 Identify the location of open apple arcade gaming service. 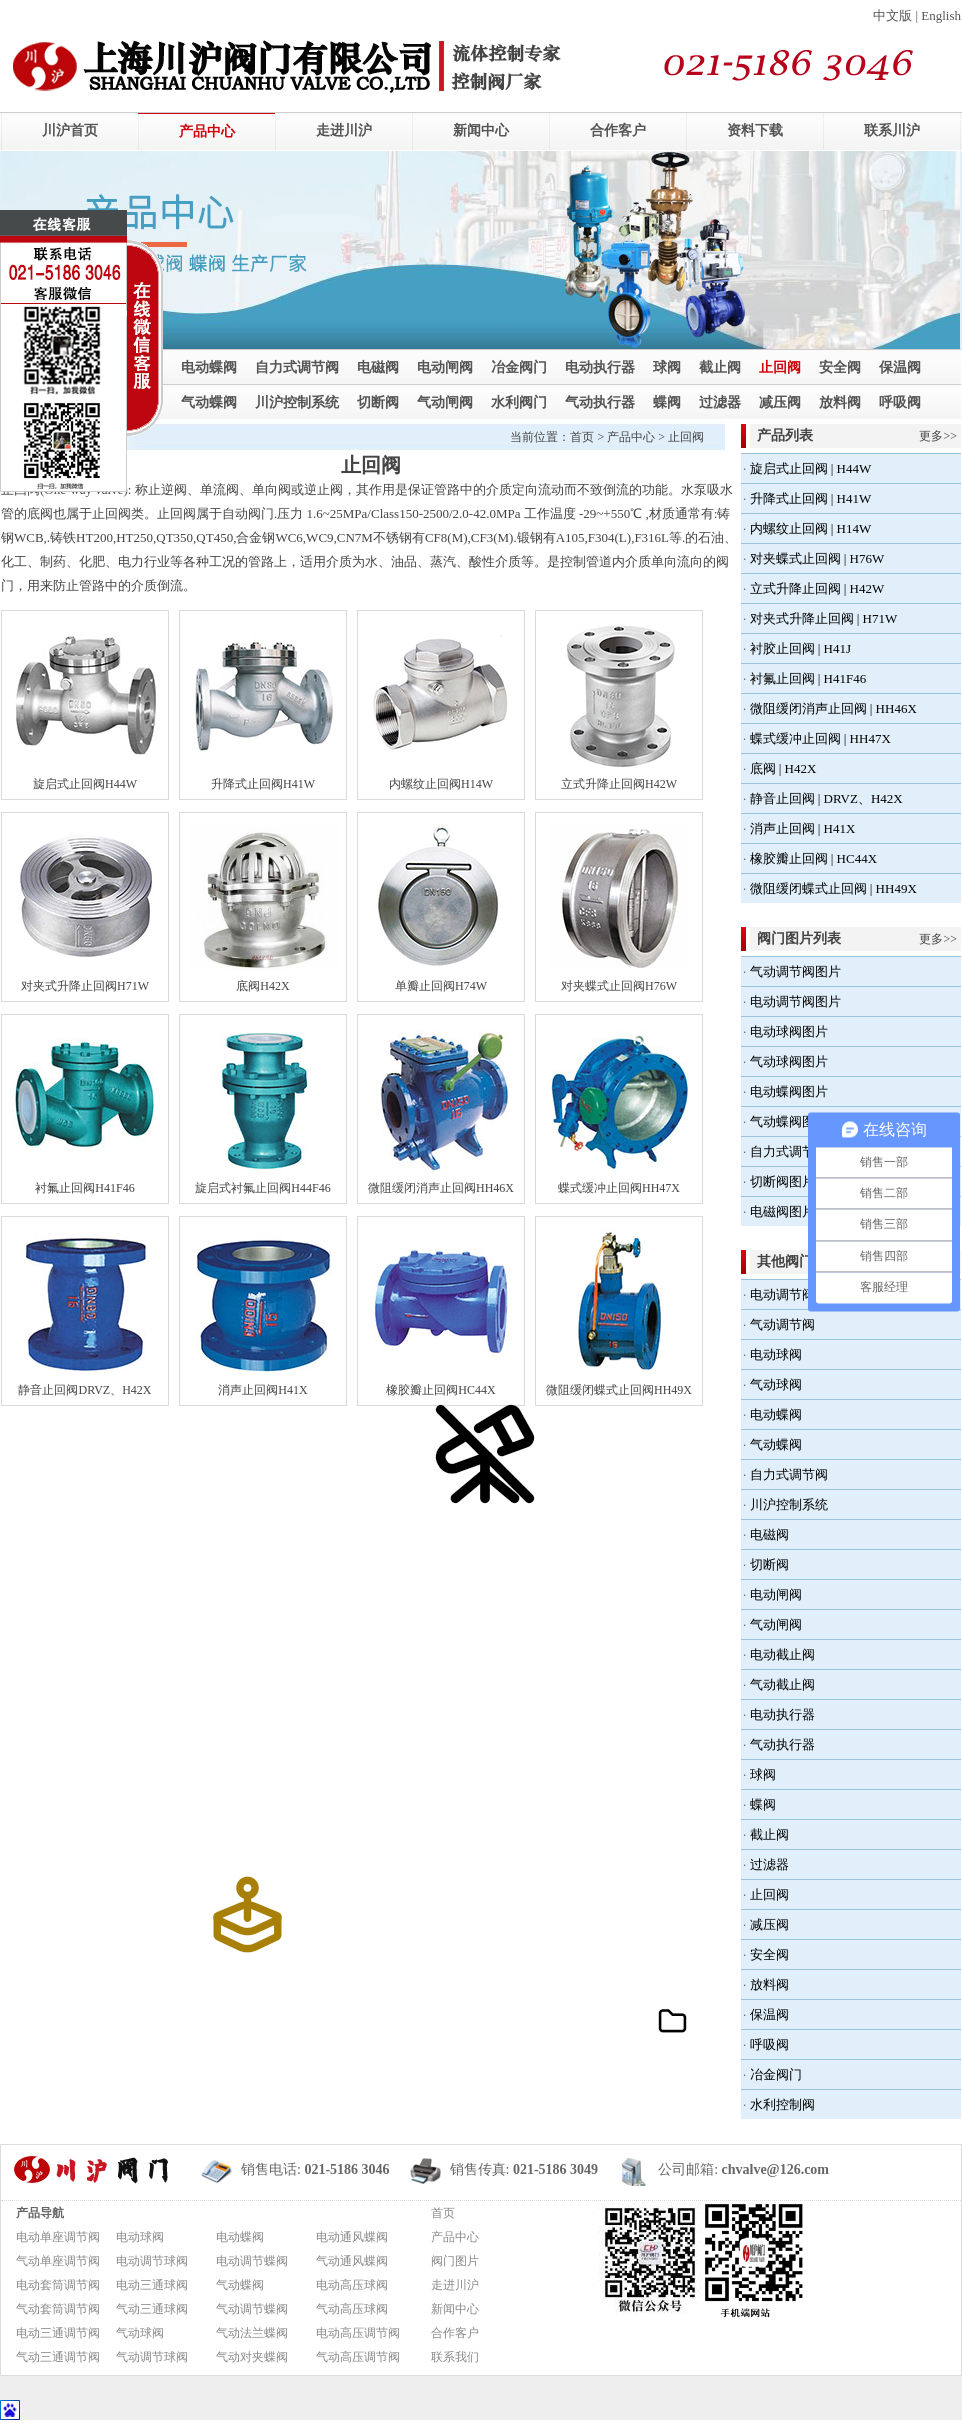
(247, 1914).